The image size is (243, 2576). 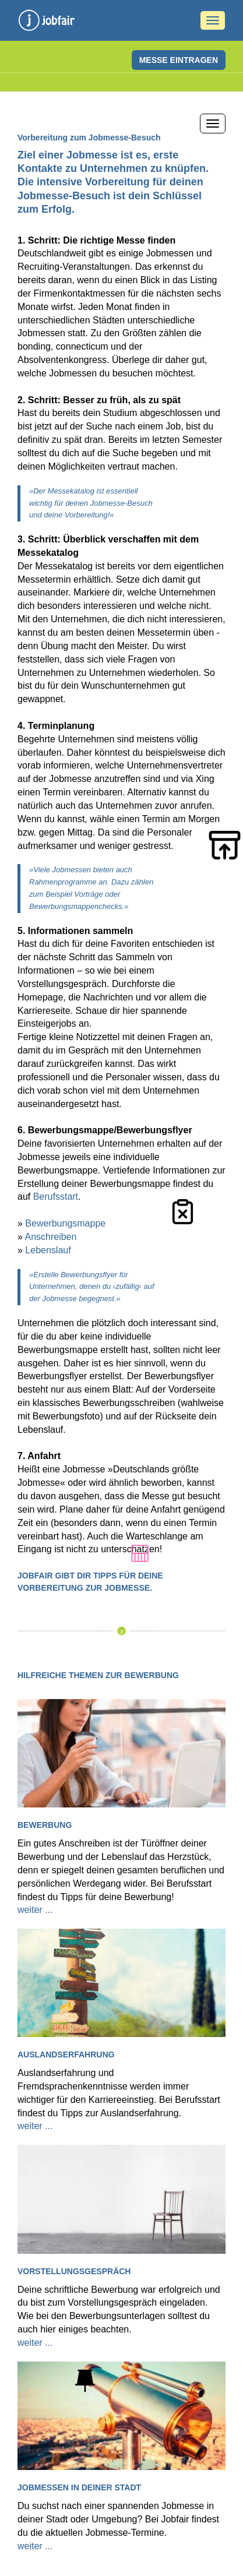 I want to click on restore item from archive, so click(x=224, y=845).